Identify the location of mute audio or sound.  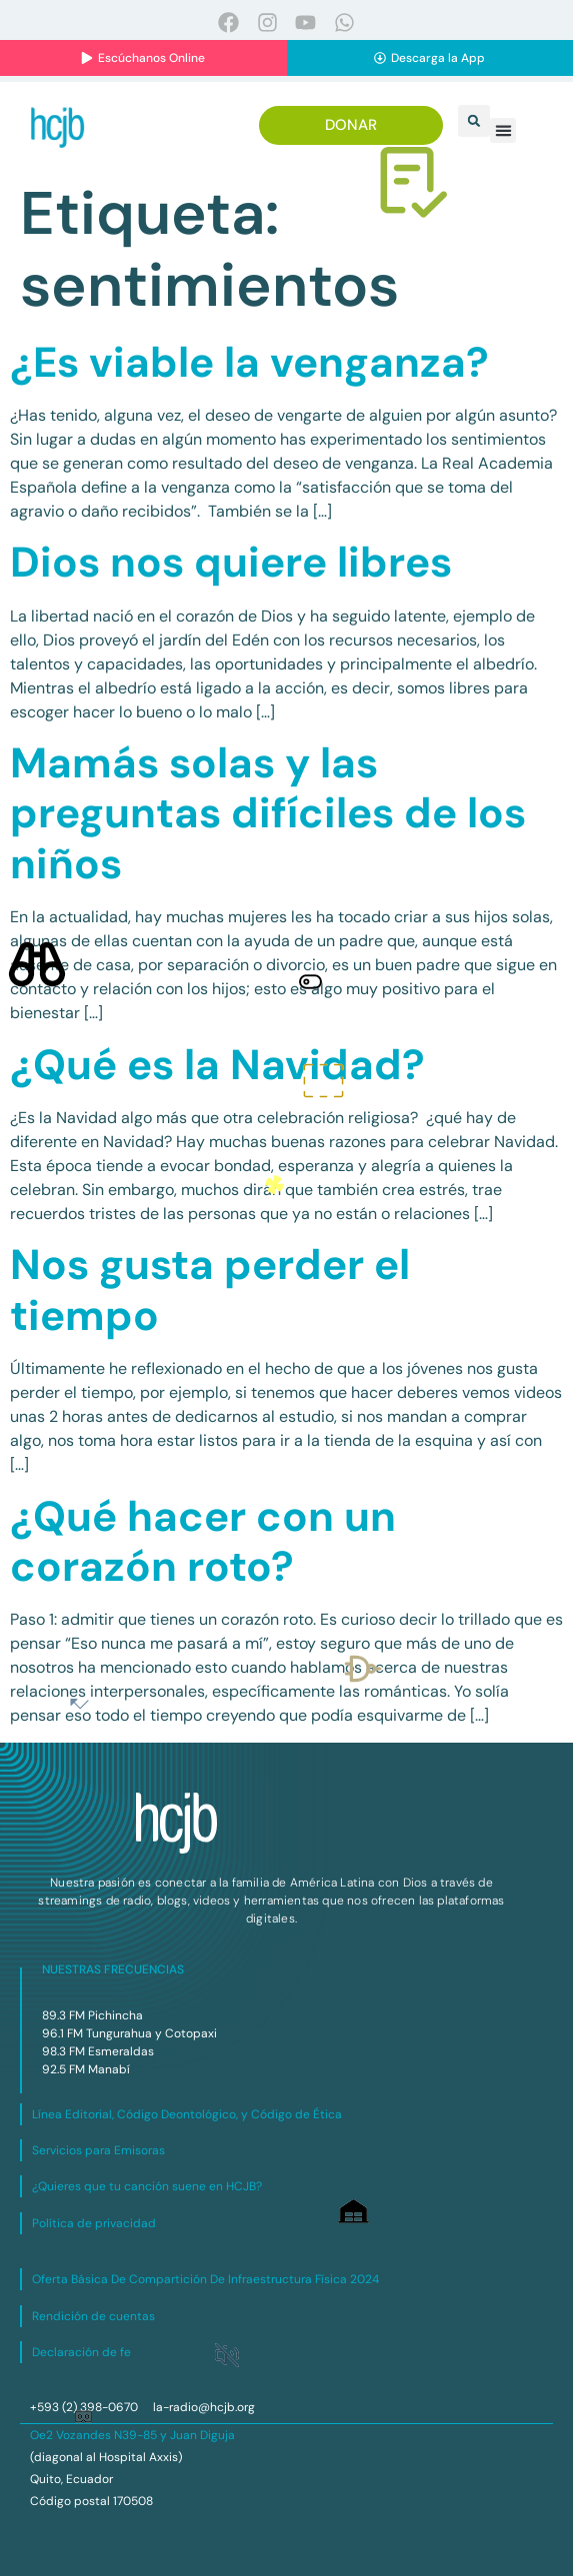
(227, 2355).